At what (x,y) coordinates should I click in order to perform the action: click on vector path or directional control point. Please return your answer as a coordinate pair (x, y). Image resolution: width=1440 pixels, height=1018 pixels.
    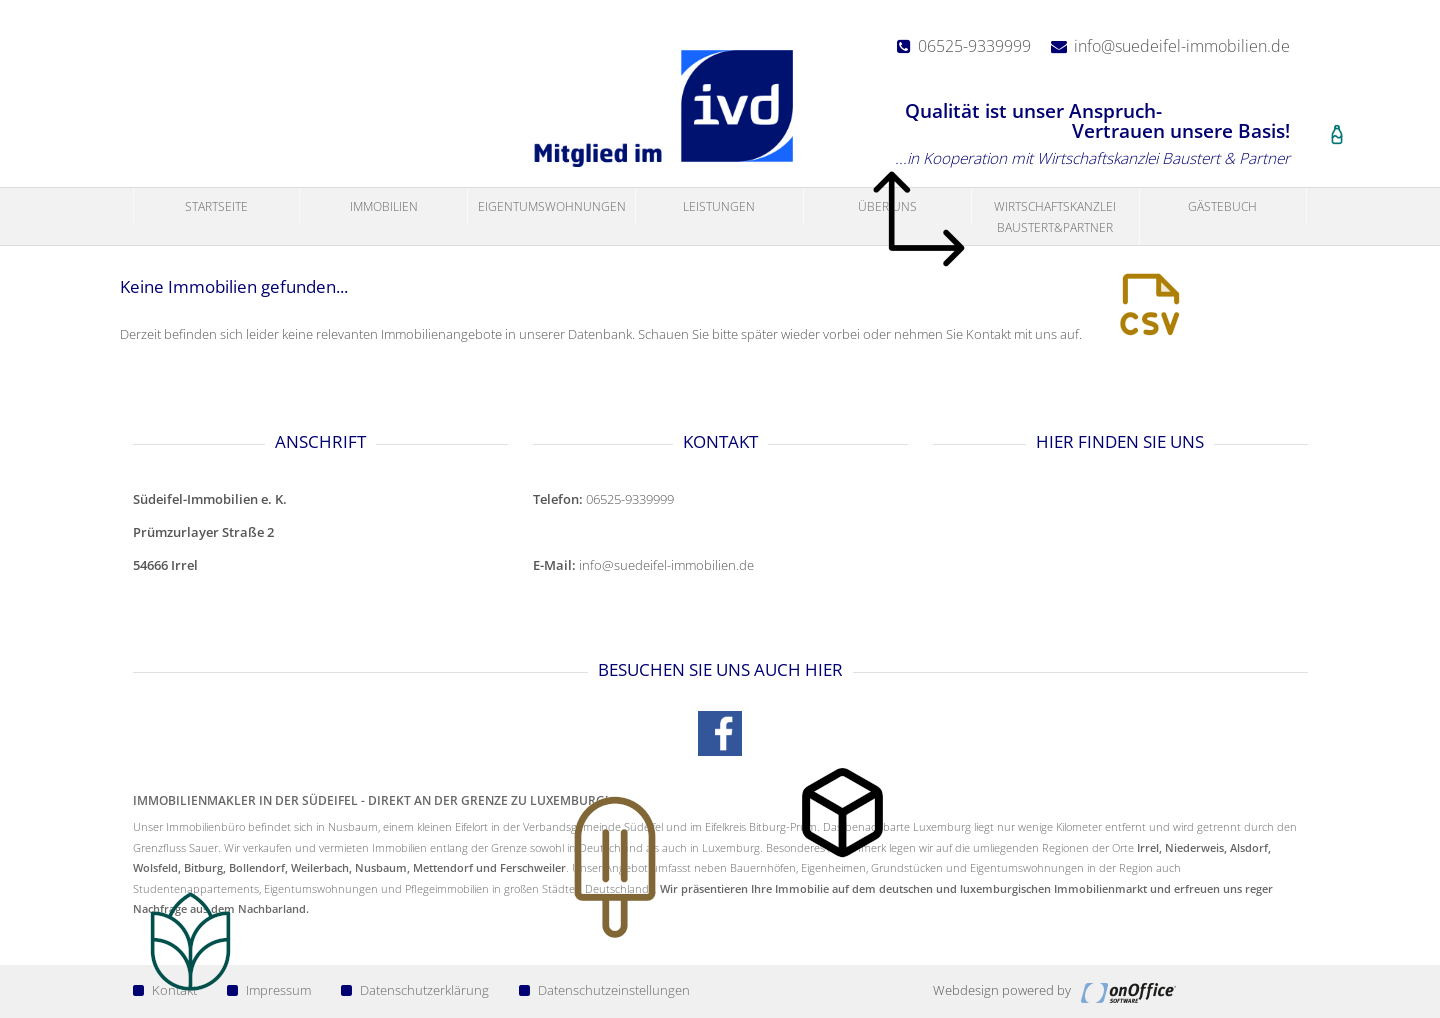
    Looking at the image, I should click on (915, 217).